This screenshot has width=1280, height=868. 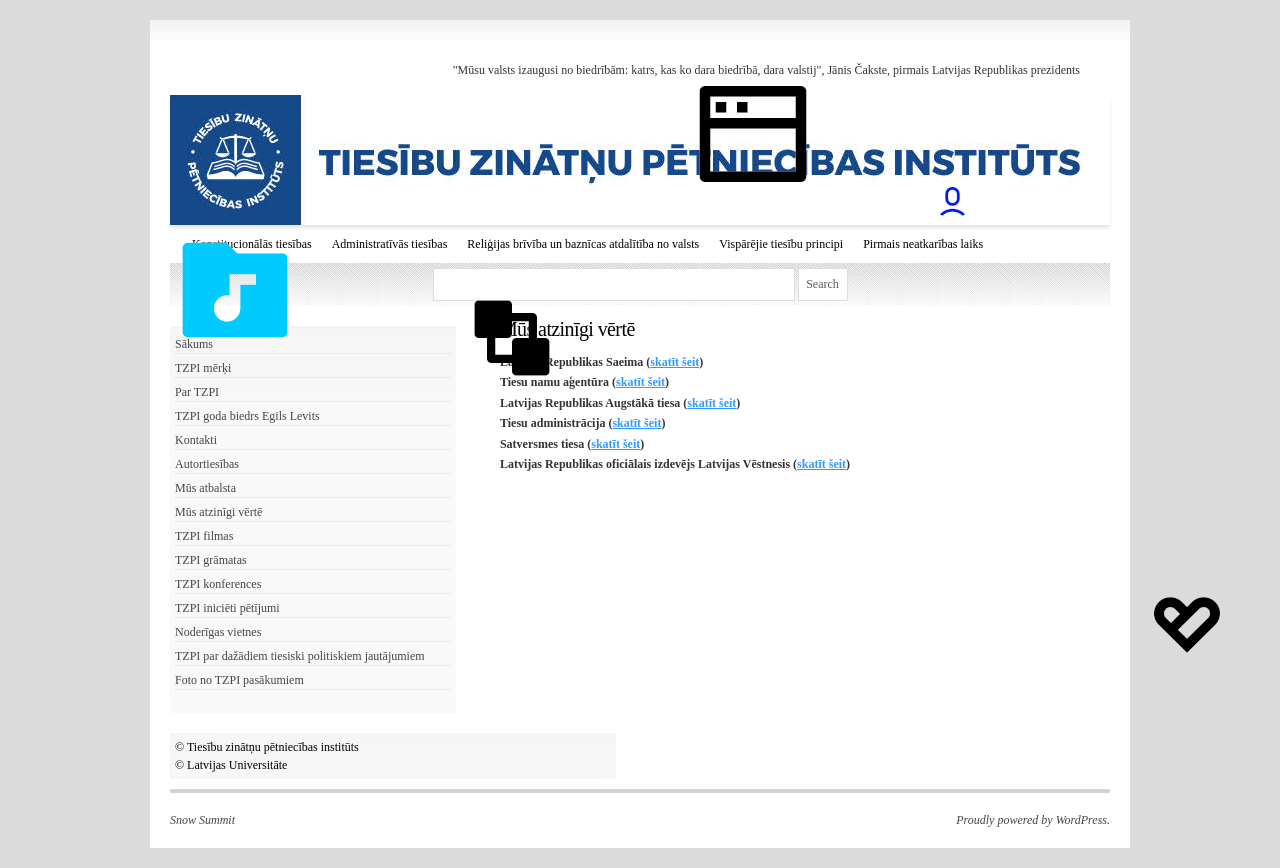 What do you see at coordinates (753, 134) in the screenshot?
I see `open a new browser window` at bounding box center [753, 134].